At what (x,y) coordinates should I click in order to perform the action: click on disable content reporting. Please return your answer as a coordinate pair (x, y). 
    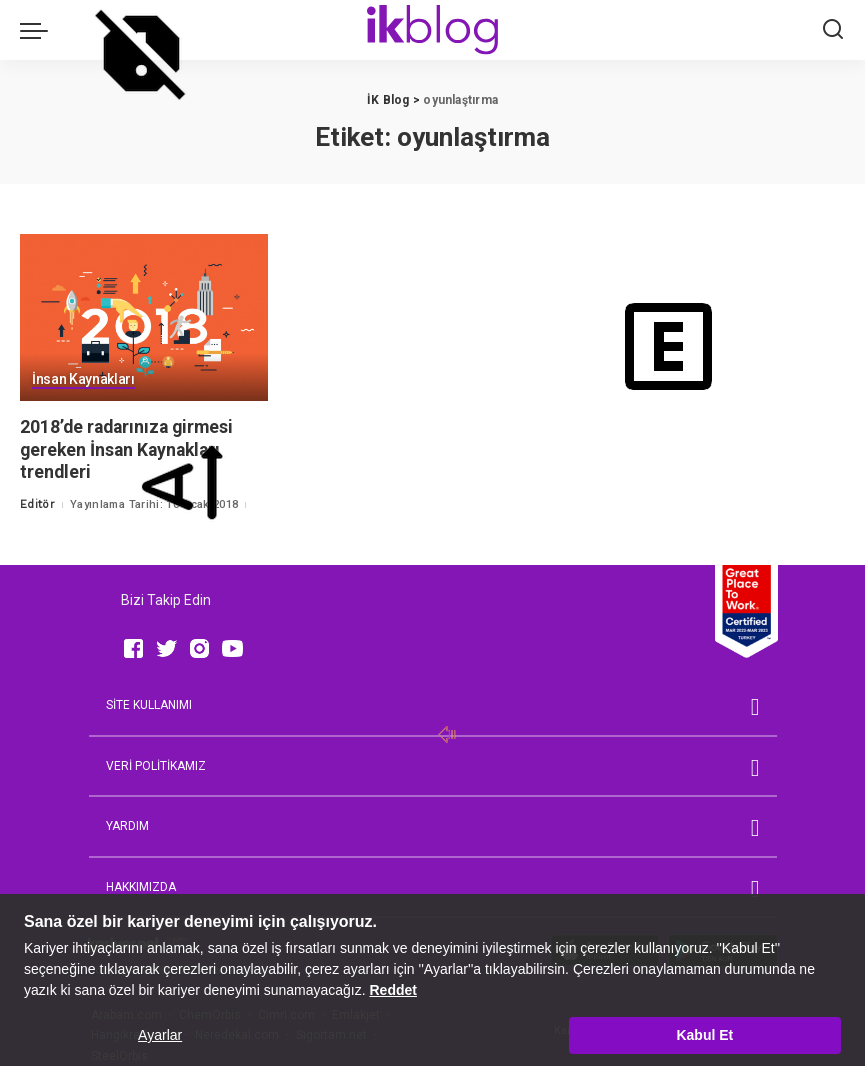
    Looking at the image, I should click on (141, 53).